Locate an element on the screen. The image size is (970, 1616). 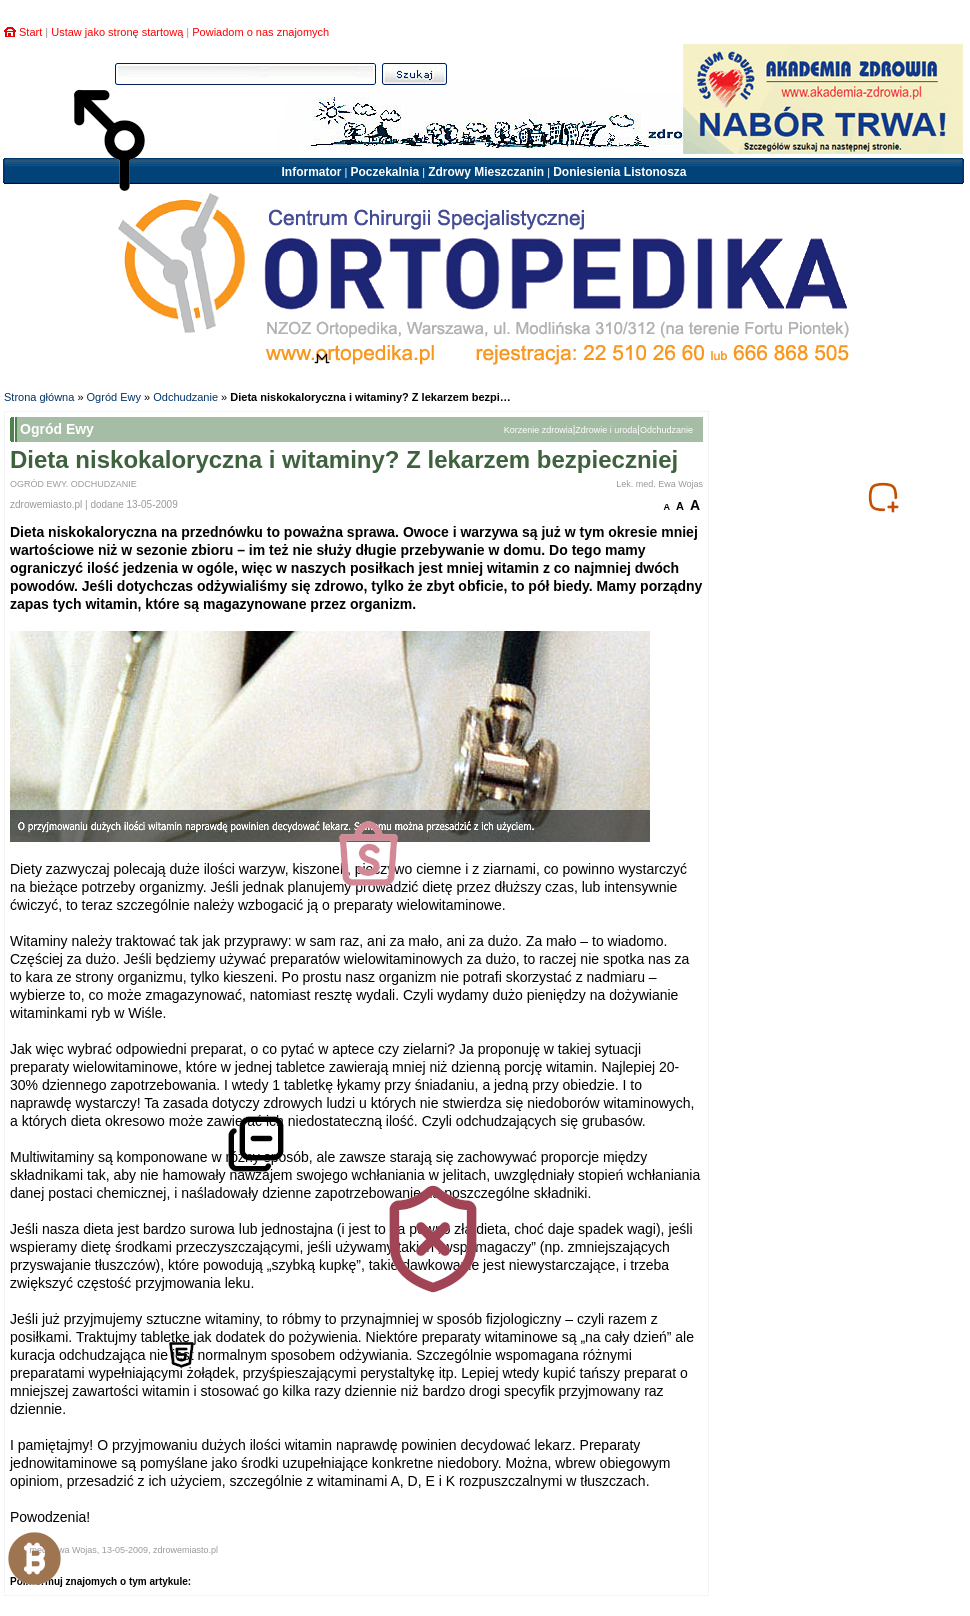
remove an item from your library is located at coordinates (256, 1144).